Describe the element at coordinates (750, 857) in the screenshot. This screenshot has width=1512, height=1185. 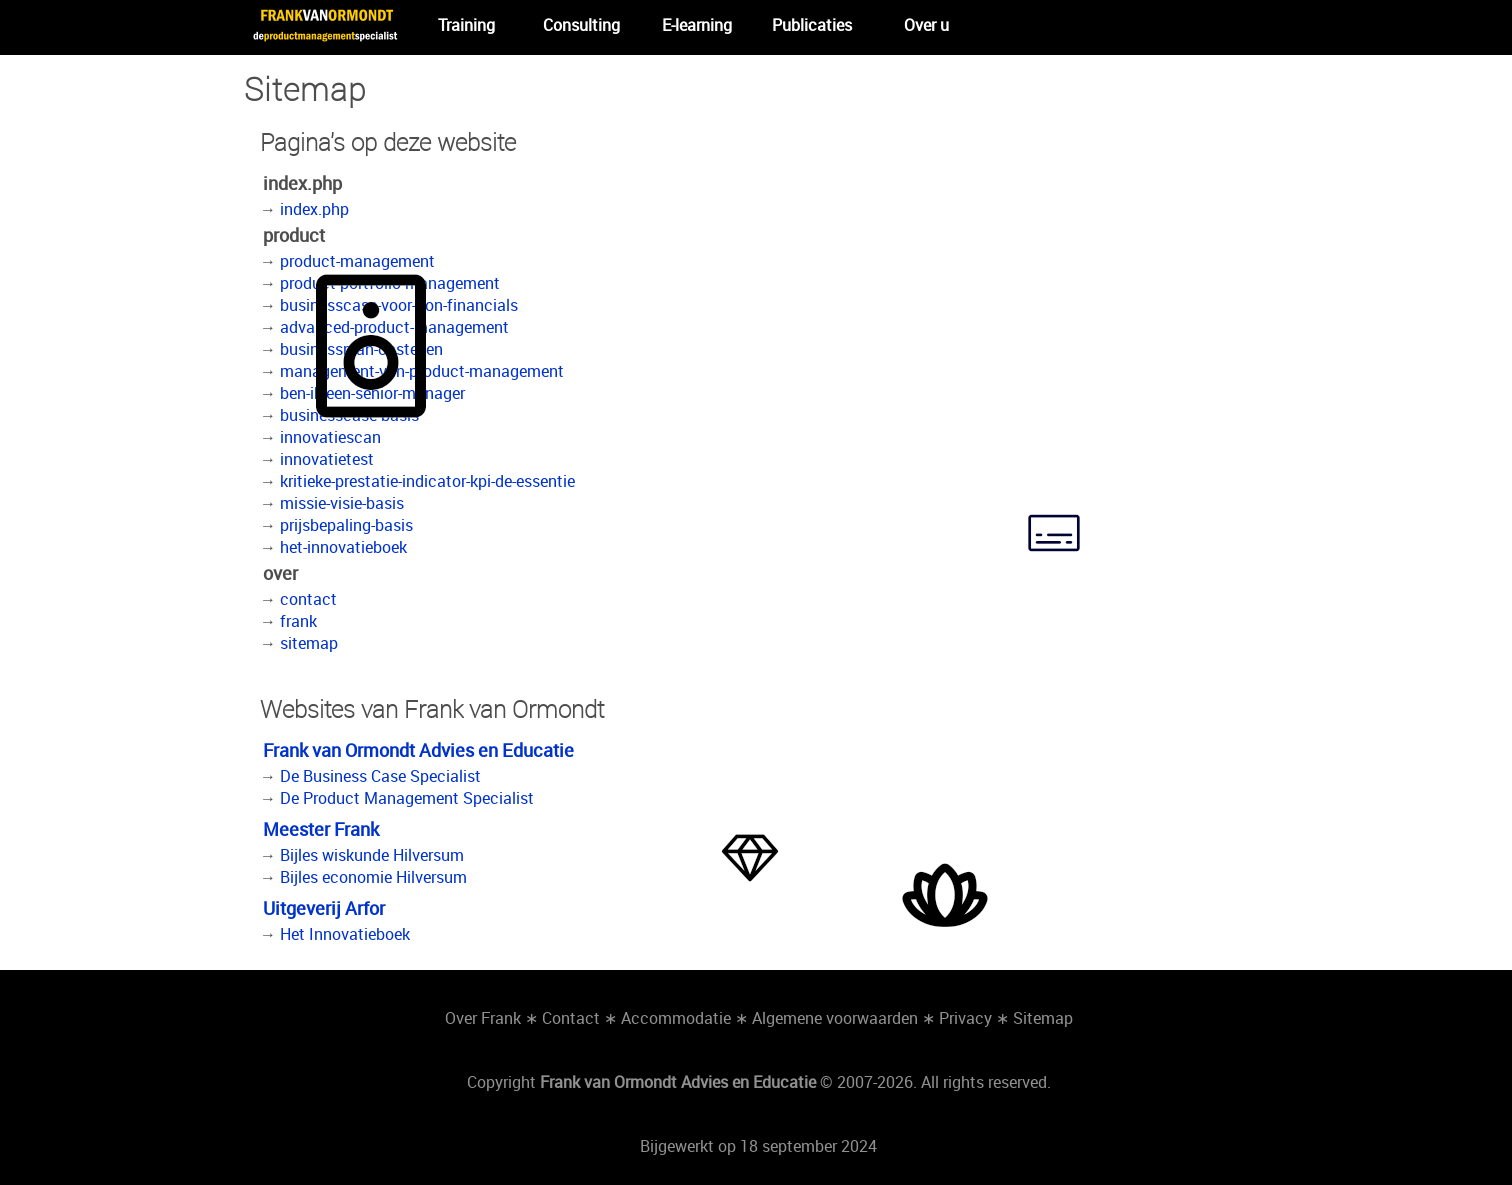
I see `open Sketch design application` at that location.